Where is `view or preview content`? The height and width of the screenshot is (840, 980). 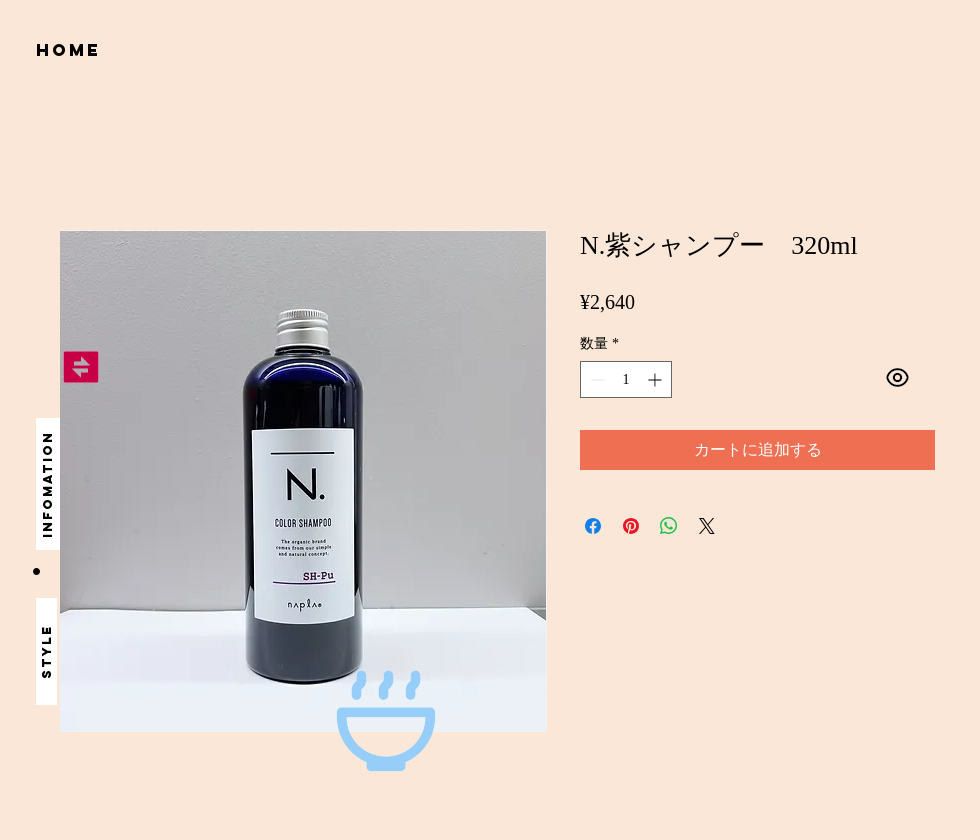 view or preview content is located at coordinates (897, 377).